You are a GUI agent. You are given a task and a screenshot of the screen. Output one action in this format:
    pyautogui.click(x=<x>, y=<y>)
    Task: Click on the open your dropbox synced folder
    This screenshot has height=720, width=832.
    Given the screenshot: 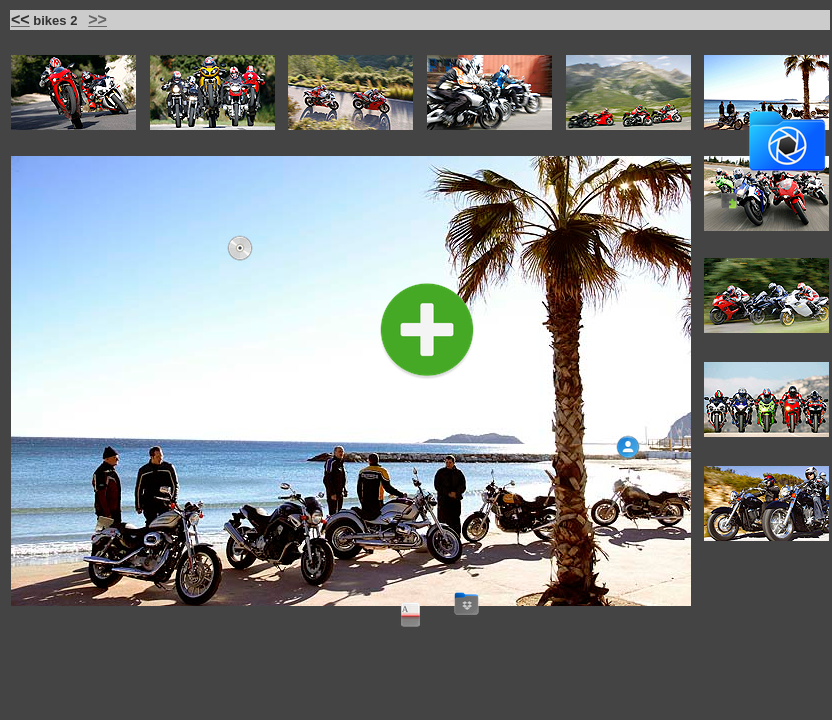 What is the action you would take?
    pyautogui.click(x=466, y=603)
    